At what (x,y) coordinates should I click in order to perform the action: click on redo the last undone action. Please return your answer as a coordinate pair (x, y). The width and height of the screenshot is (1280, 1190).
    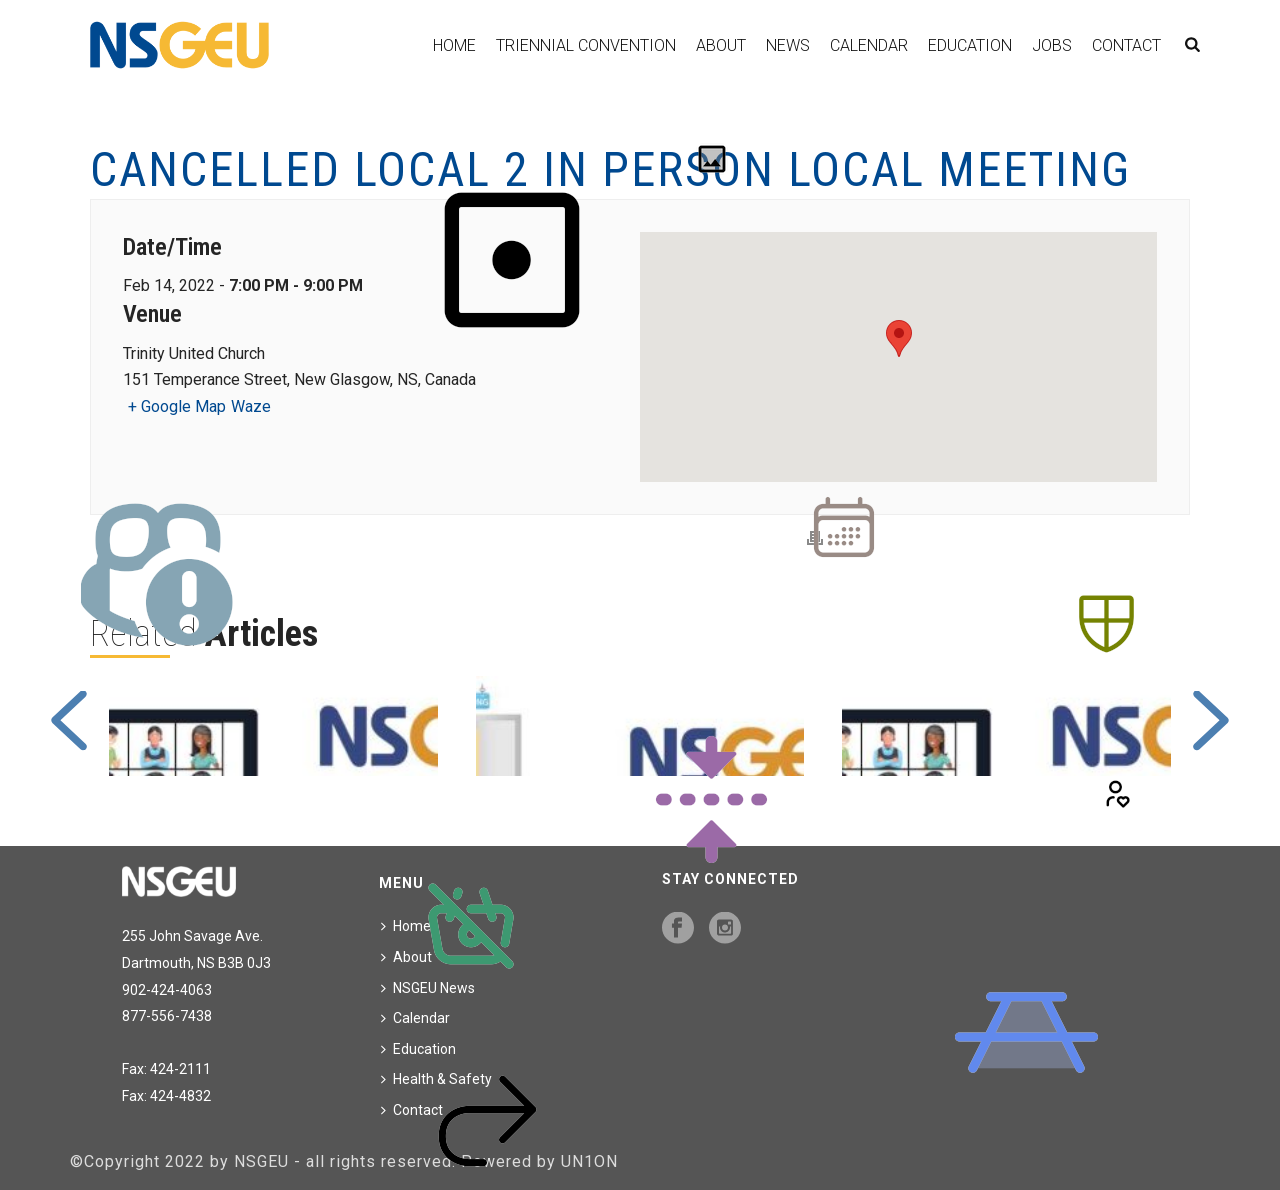
    Looking at the image, I should click on (487, 1124).